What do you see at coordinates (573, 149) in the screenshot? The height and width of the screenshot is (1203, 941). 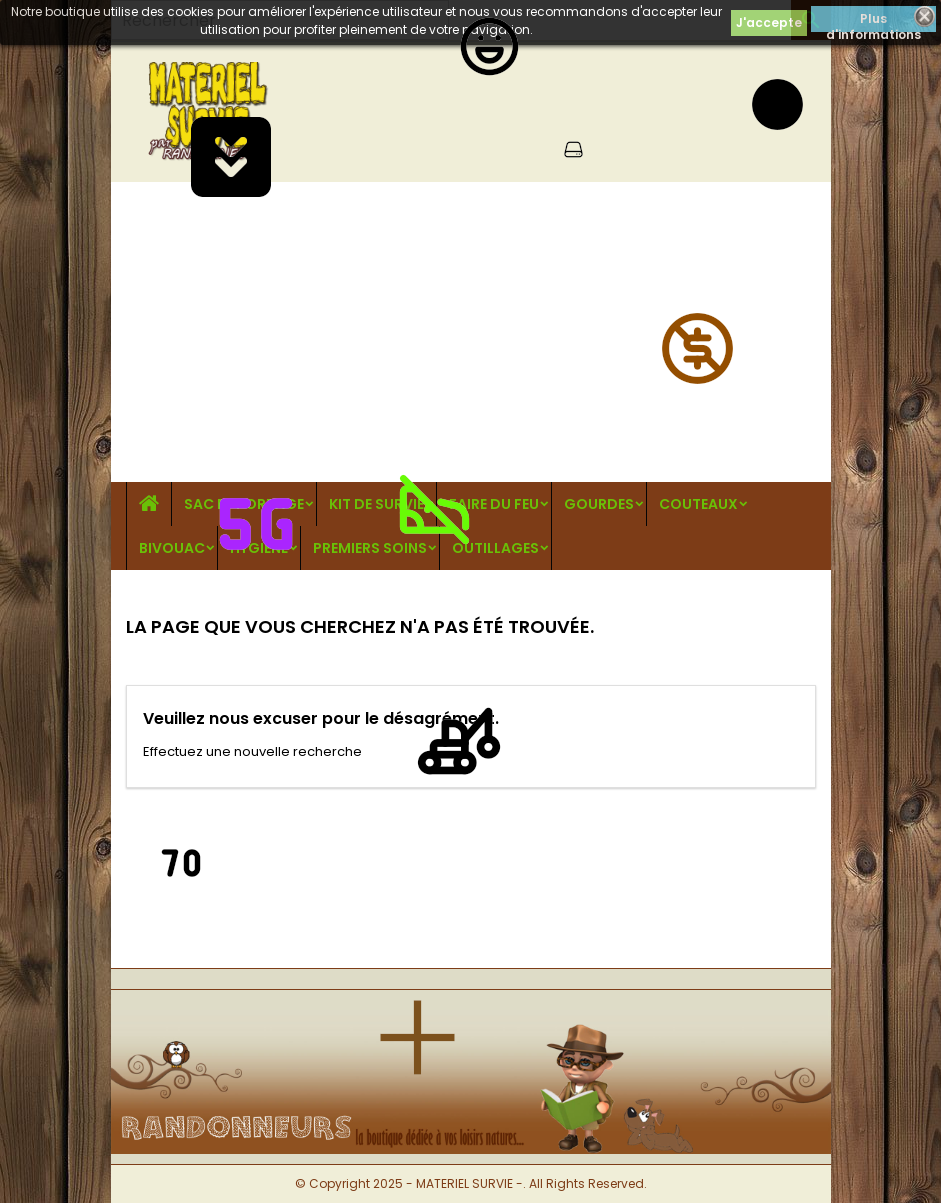 I see `access server settings or management` at bounding box center [573, 149].